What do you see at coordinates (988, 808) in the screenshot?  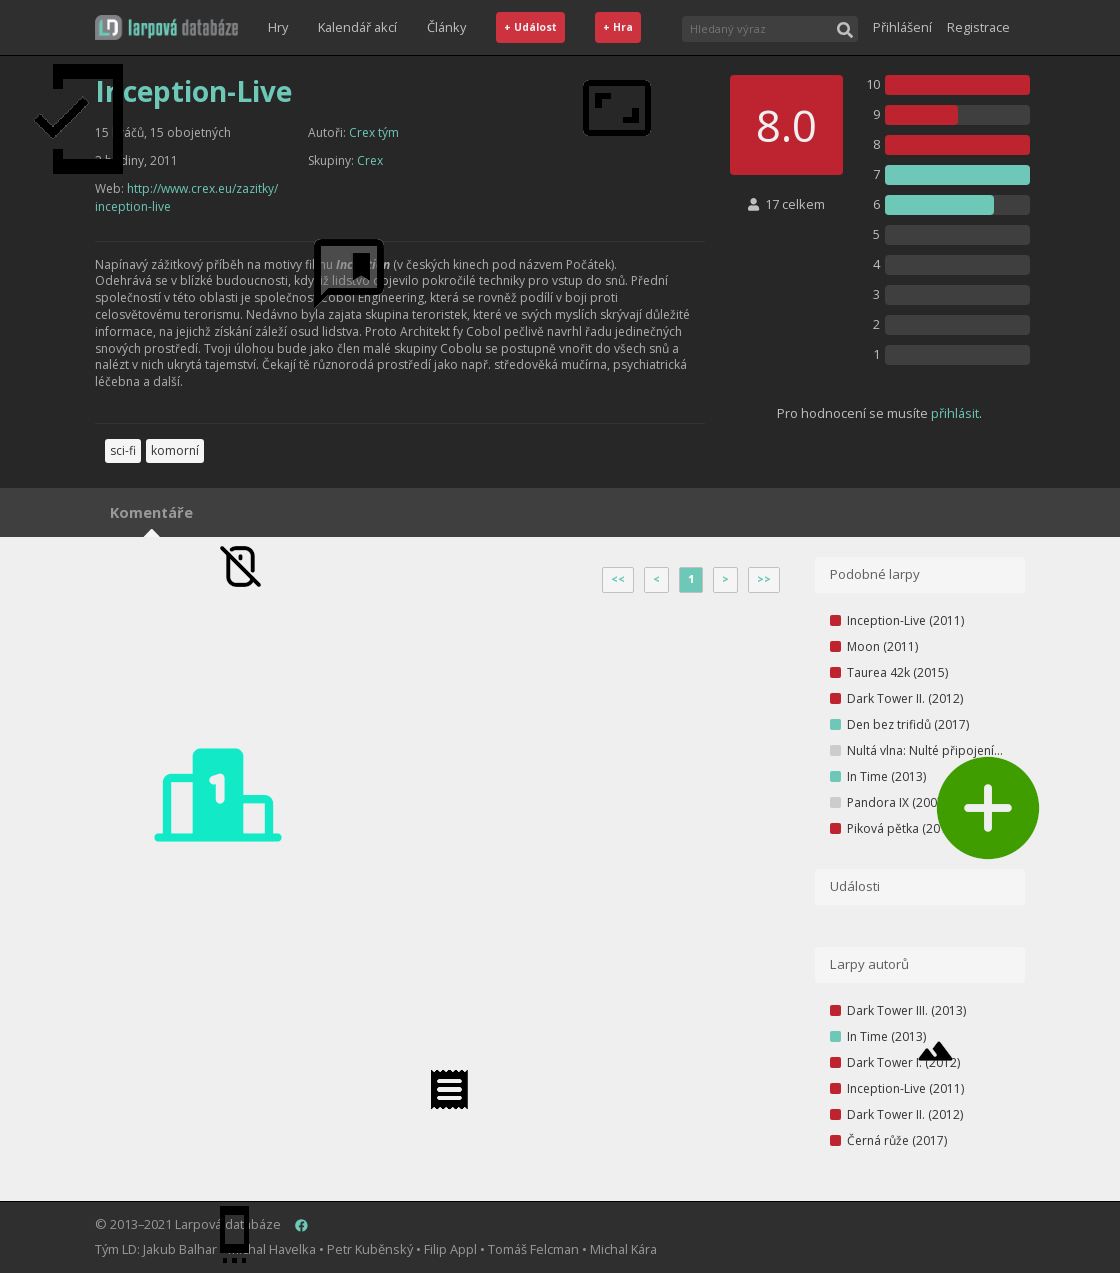 I see `add a new item` at bounding box center [988, 808].